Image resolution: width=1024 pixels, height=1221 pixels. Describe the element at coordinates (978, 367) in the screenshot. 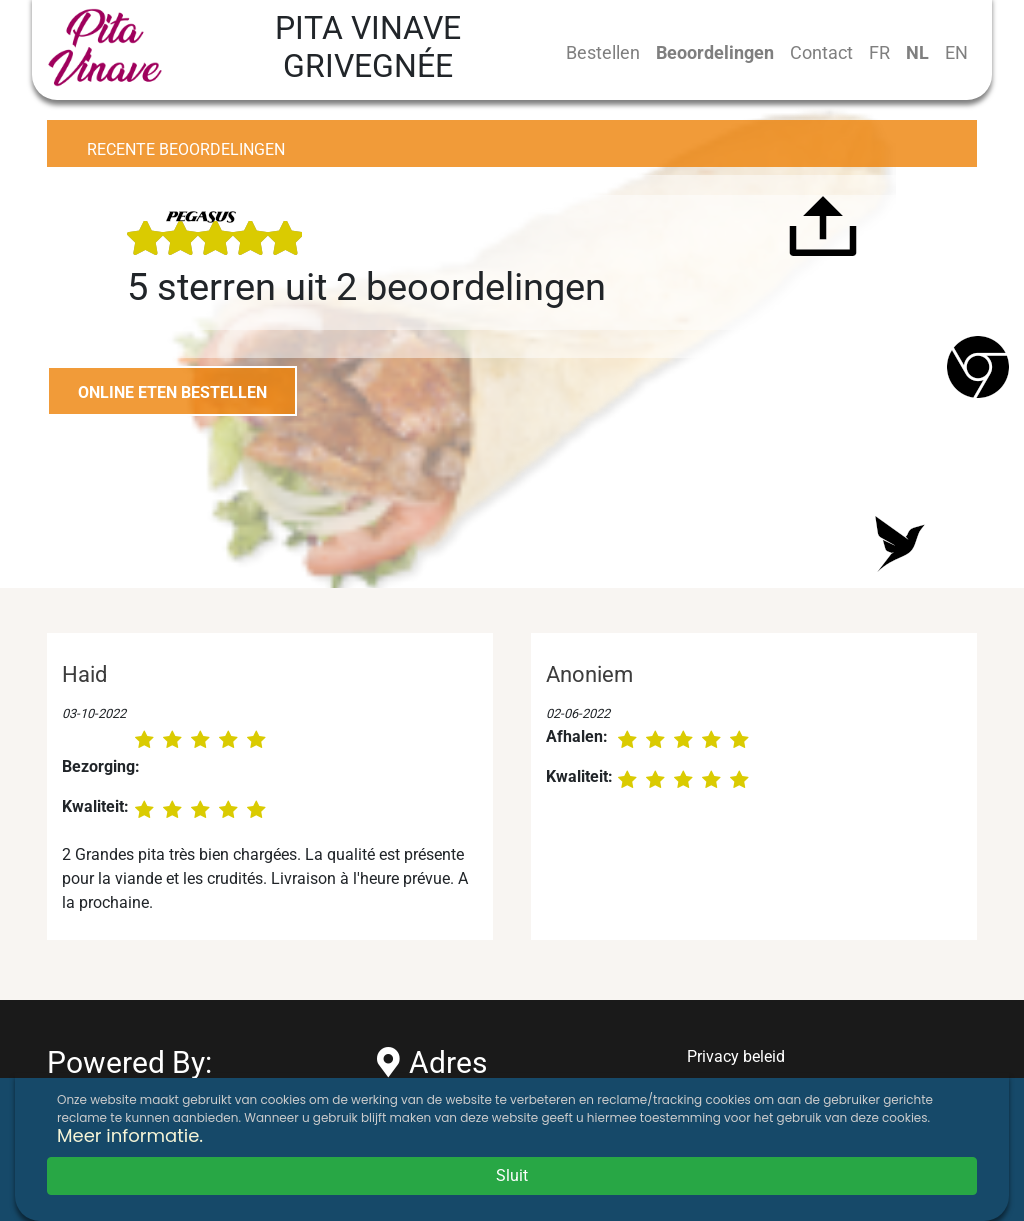

I see `open Google Chrome browser` at that location.